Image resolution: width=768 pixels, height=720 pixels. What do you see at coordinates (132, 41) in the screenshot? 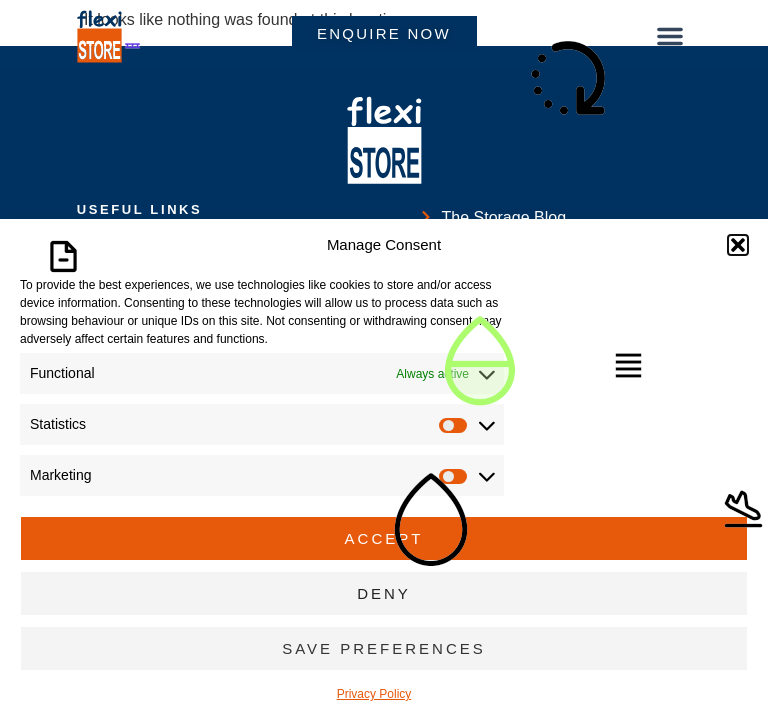
I see `view warehouse inventory` at bounding box center [132, 41].